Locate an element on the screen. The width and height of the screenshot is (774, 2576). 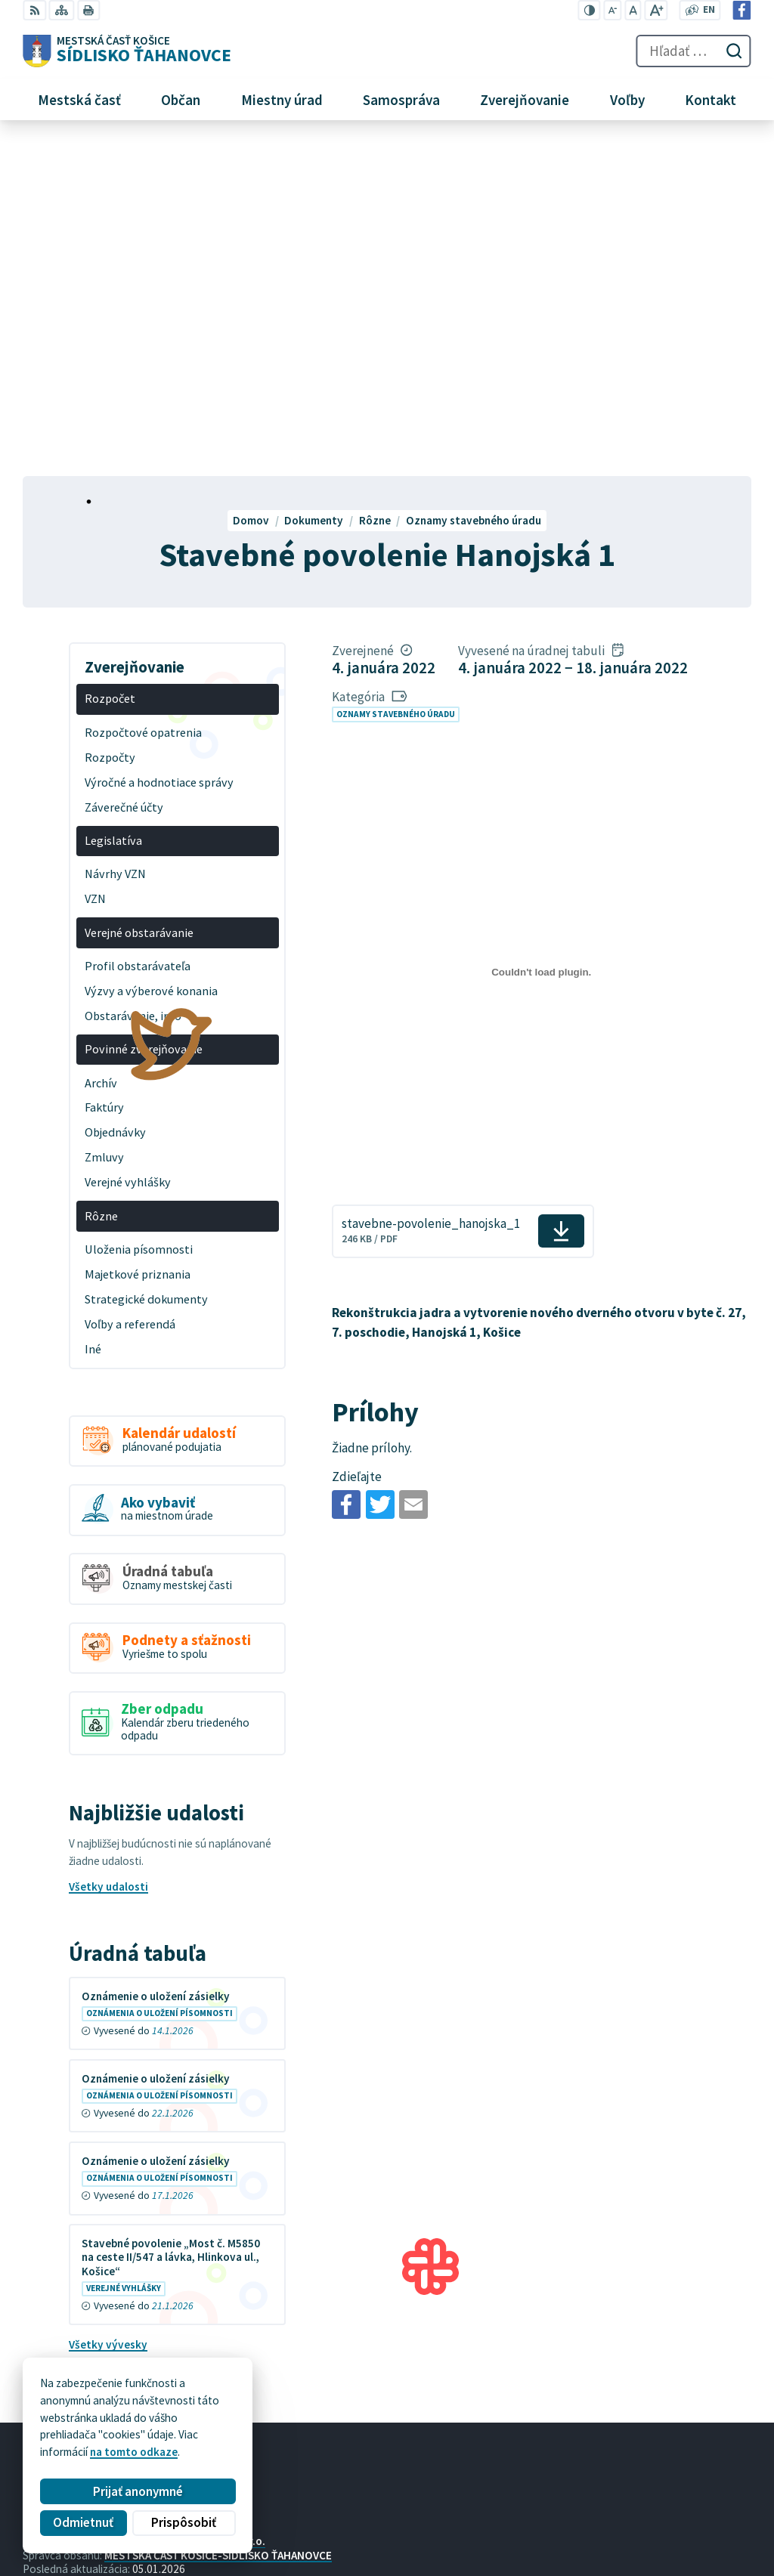
indicates no wifi signal available is located at coordinates (88, 491).